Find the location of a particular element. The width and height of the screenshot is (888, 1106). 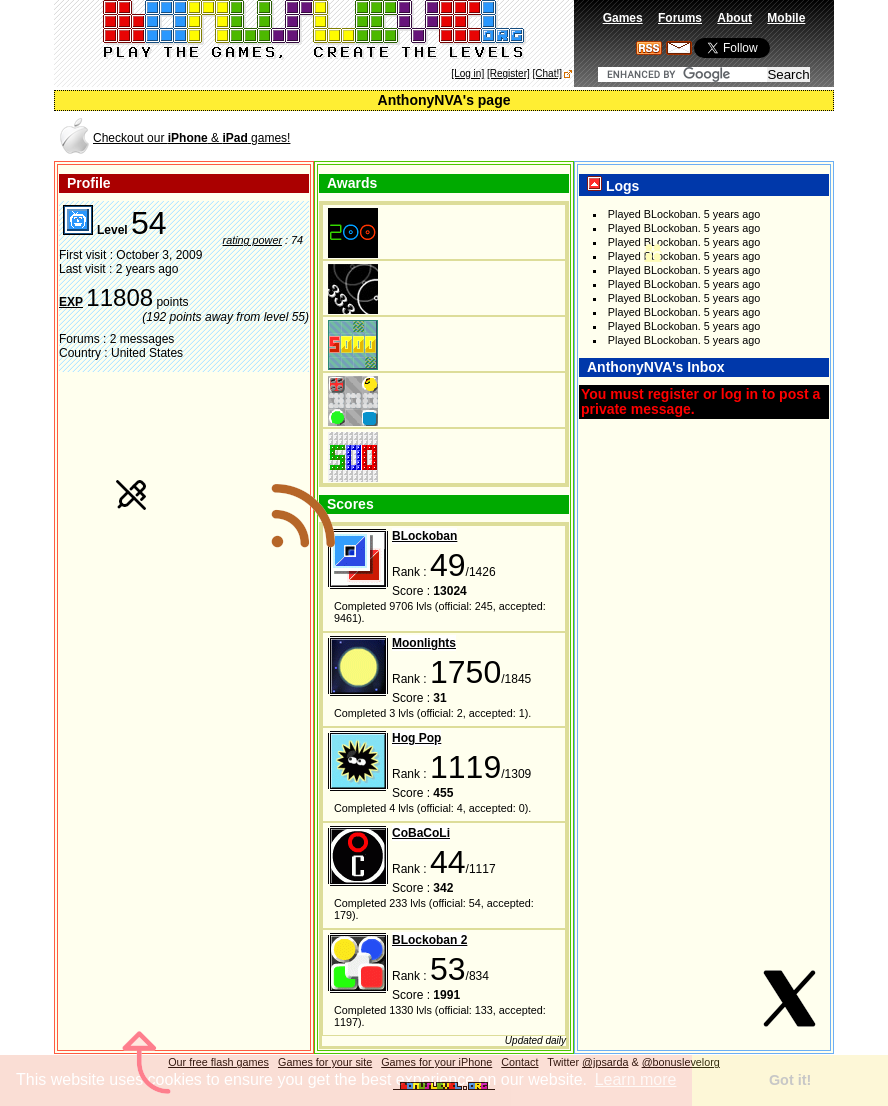

go back and up in navigation is located at coordinates (146, 1062).